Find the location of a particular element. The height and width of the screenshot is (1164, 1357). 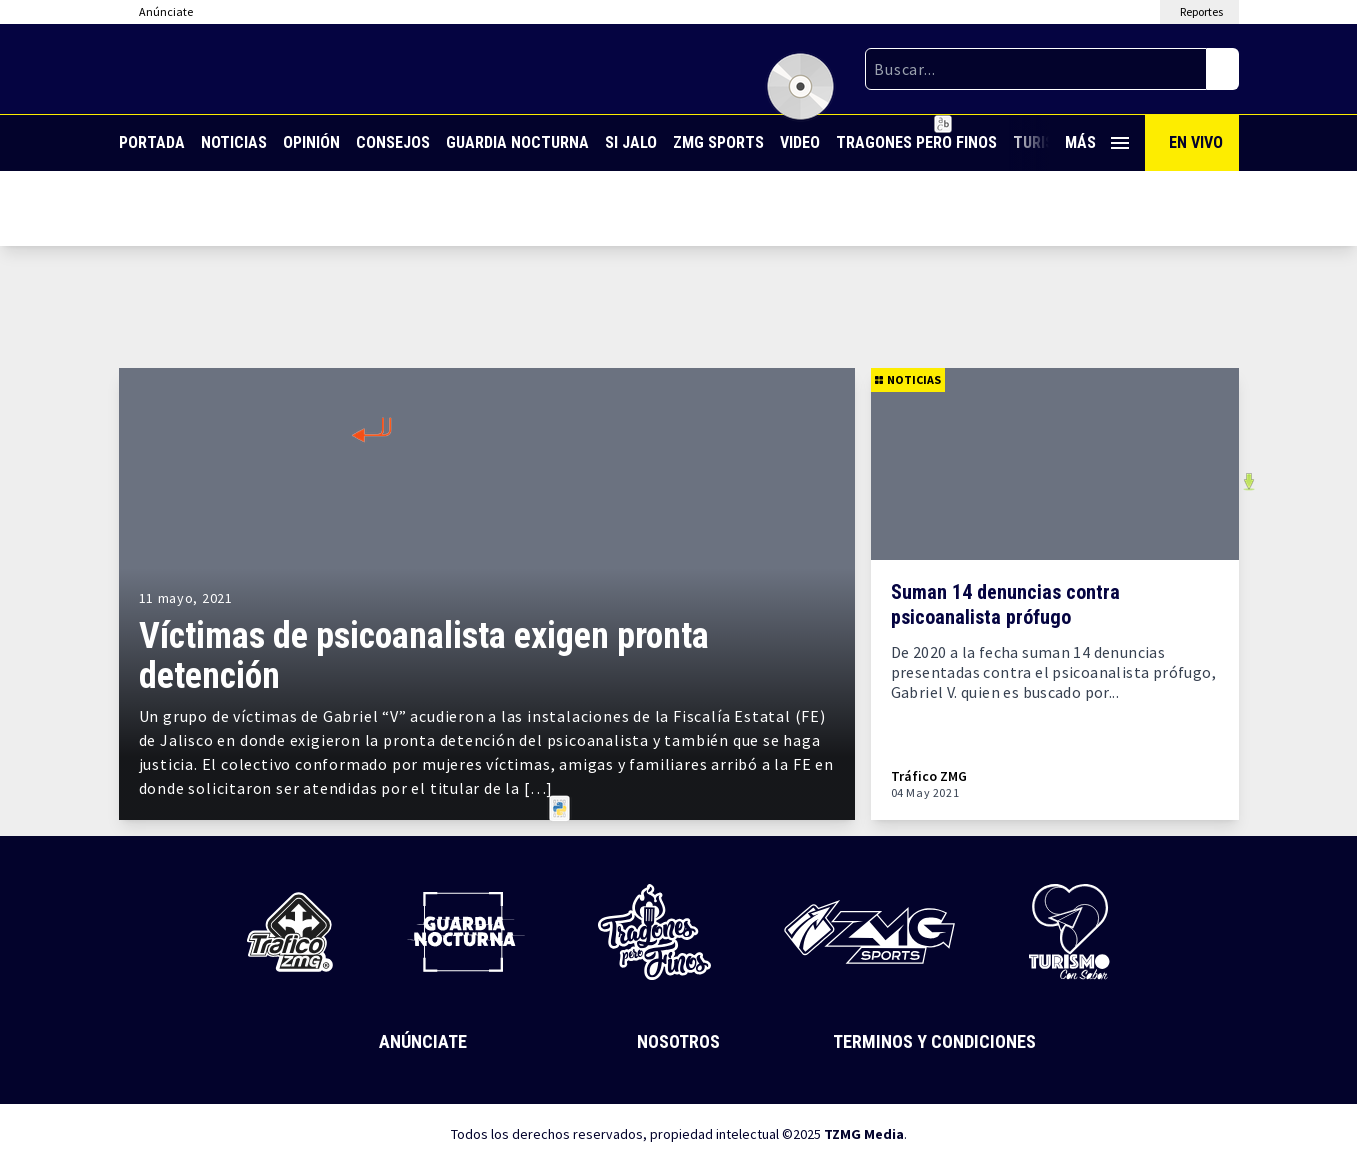

open the font viewer application is located at coordinates (943, 124).